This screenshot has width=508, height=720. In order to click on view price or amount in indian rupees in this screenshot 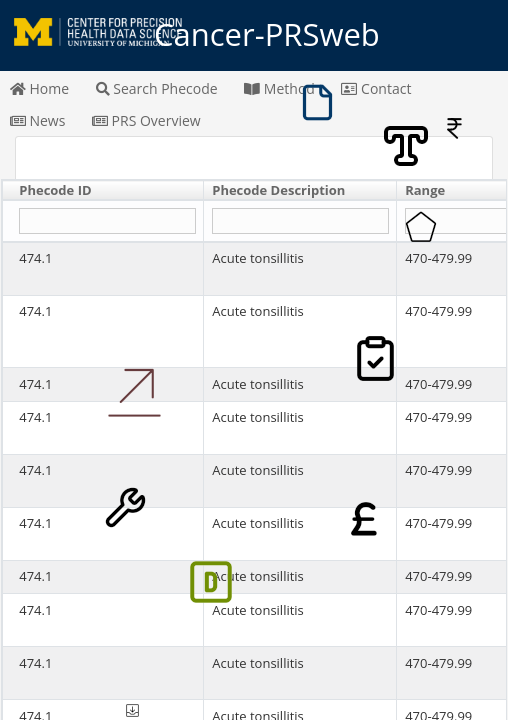, I will do `click(454, 128)`.